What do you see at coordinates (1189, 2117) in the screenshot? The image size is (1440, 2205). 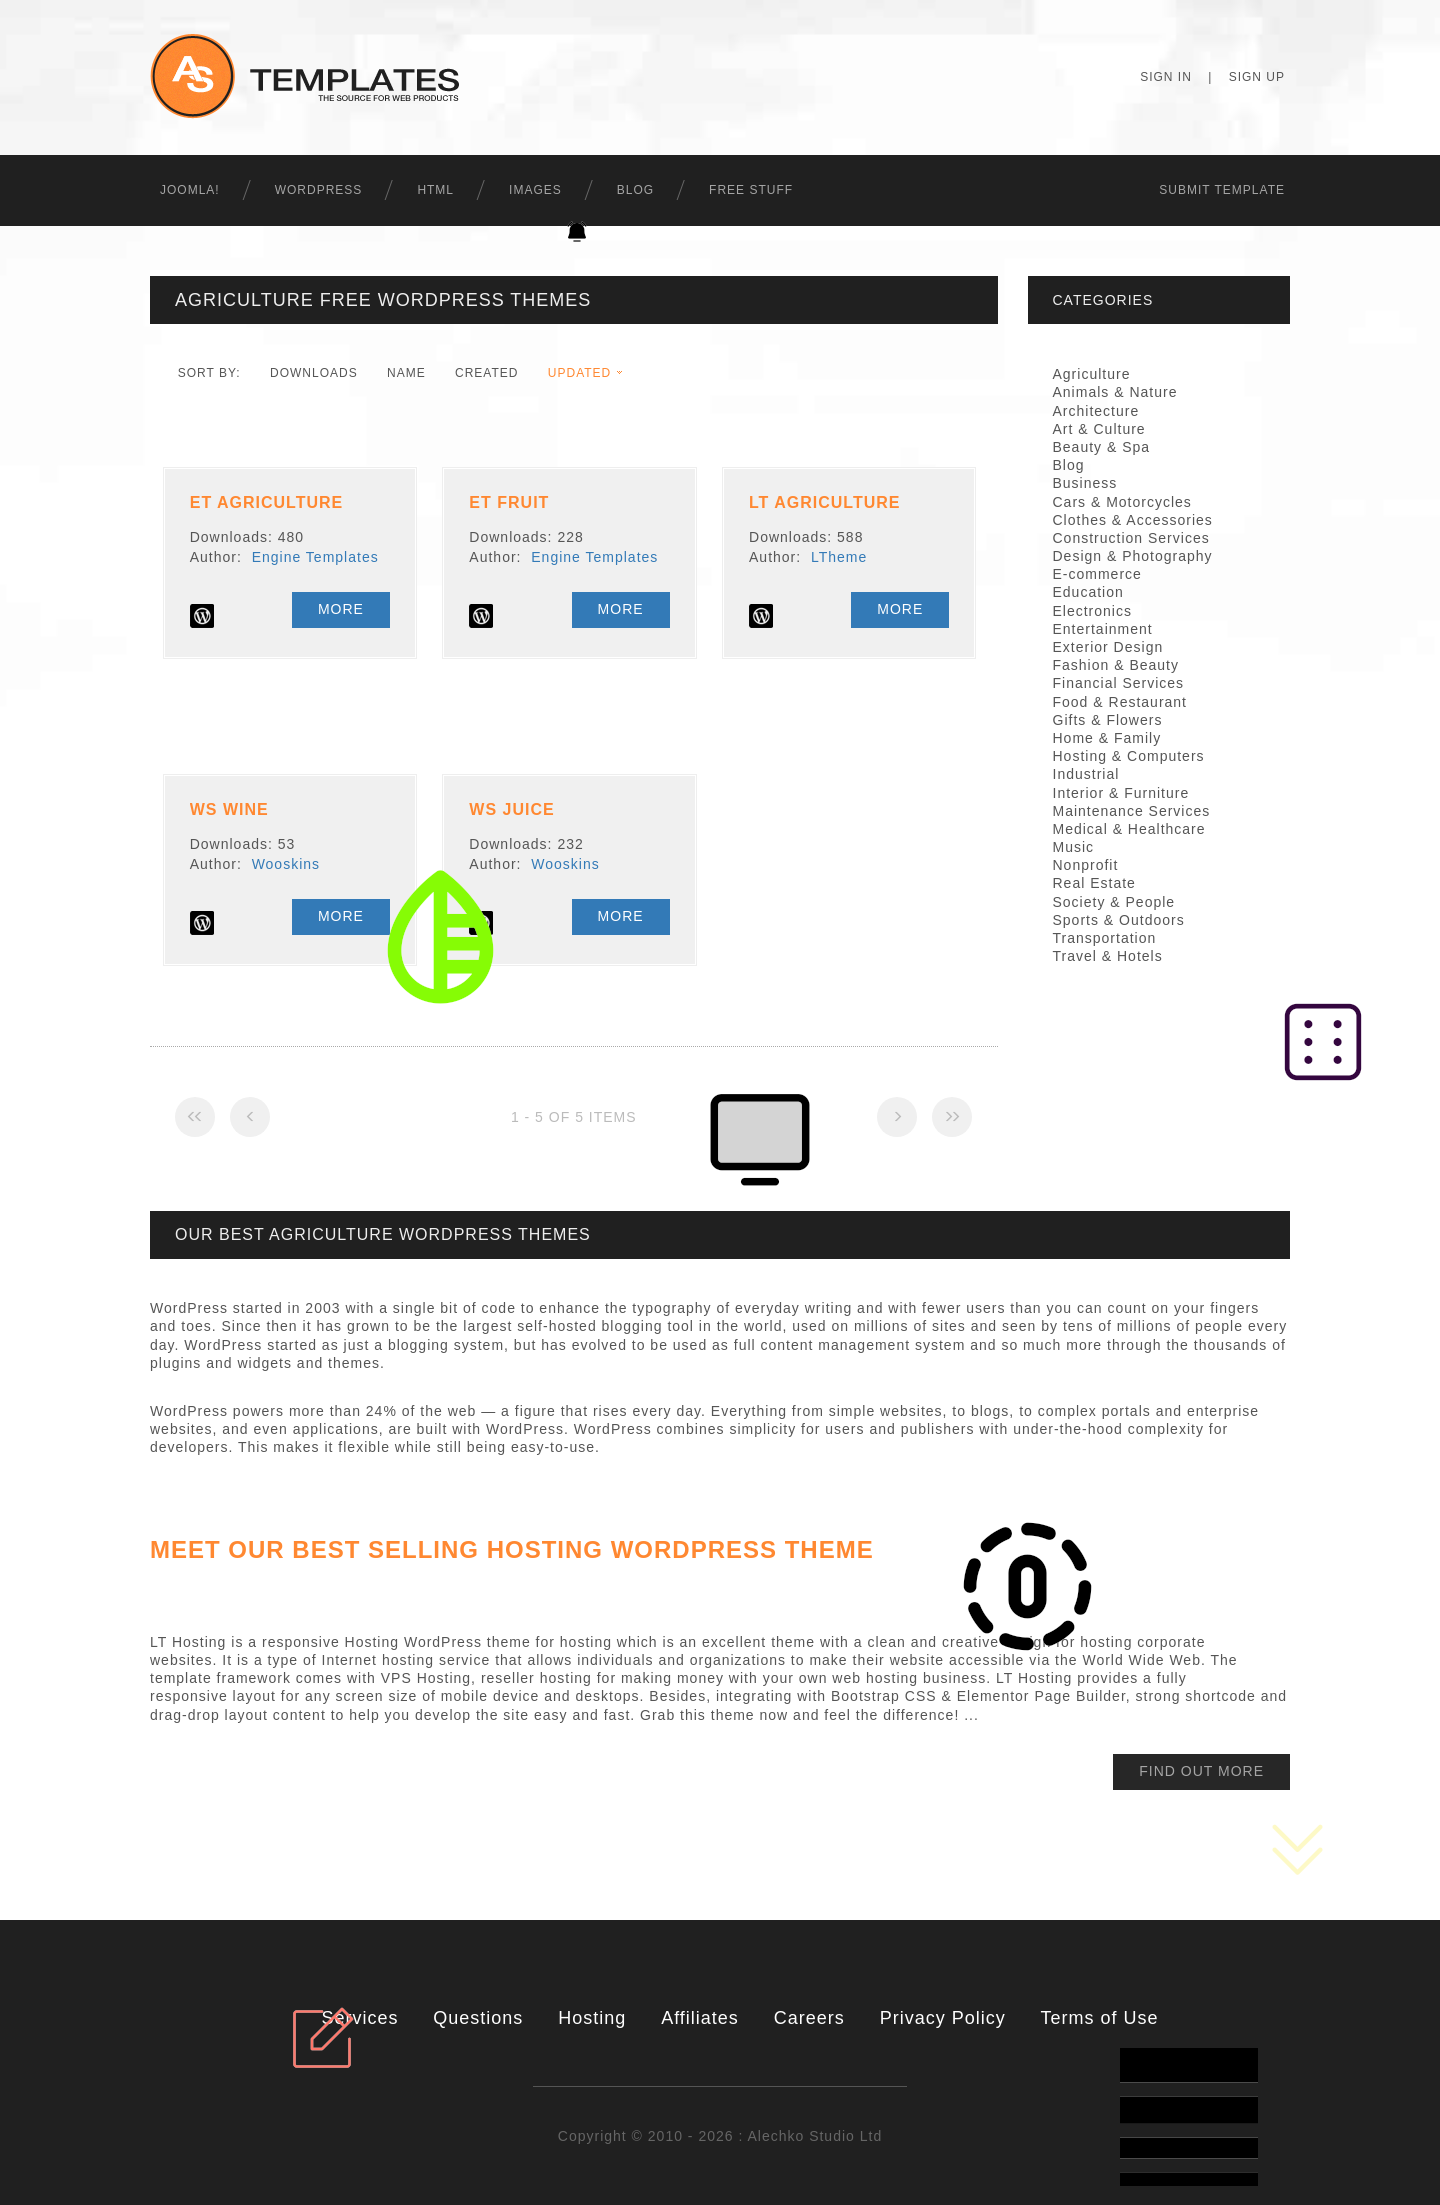 I see `adjust line or stroke thickness` at bounding box center [1189, 2117].